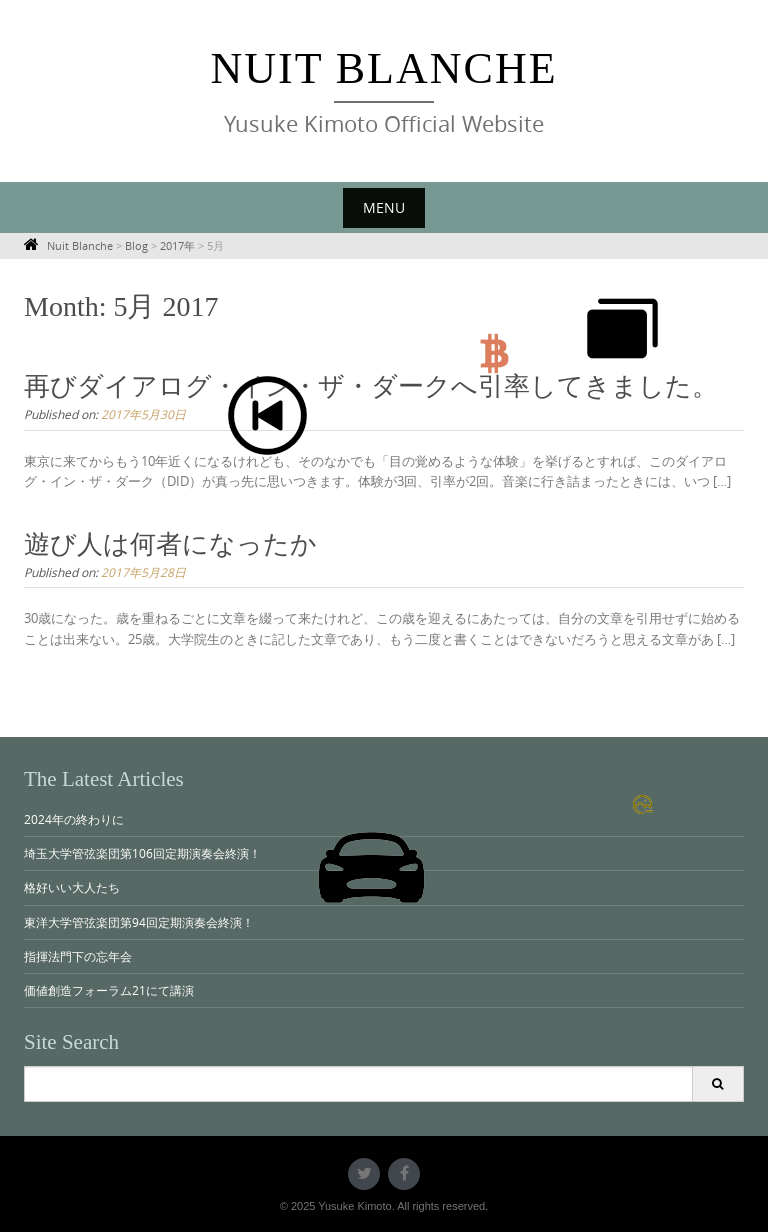 The image size is (768, 1232). Describe the element at coordinates (267, 415) in the screenshot. I see `skip to previous track` at that location.